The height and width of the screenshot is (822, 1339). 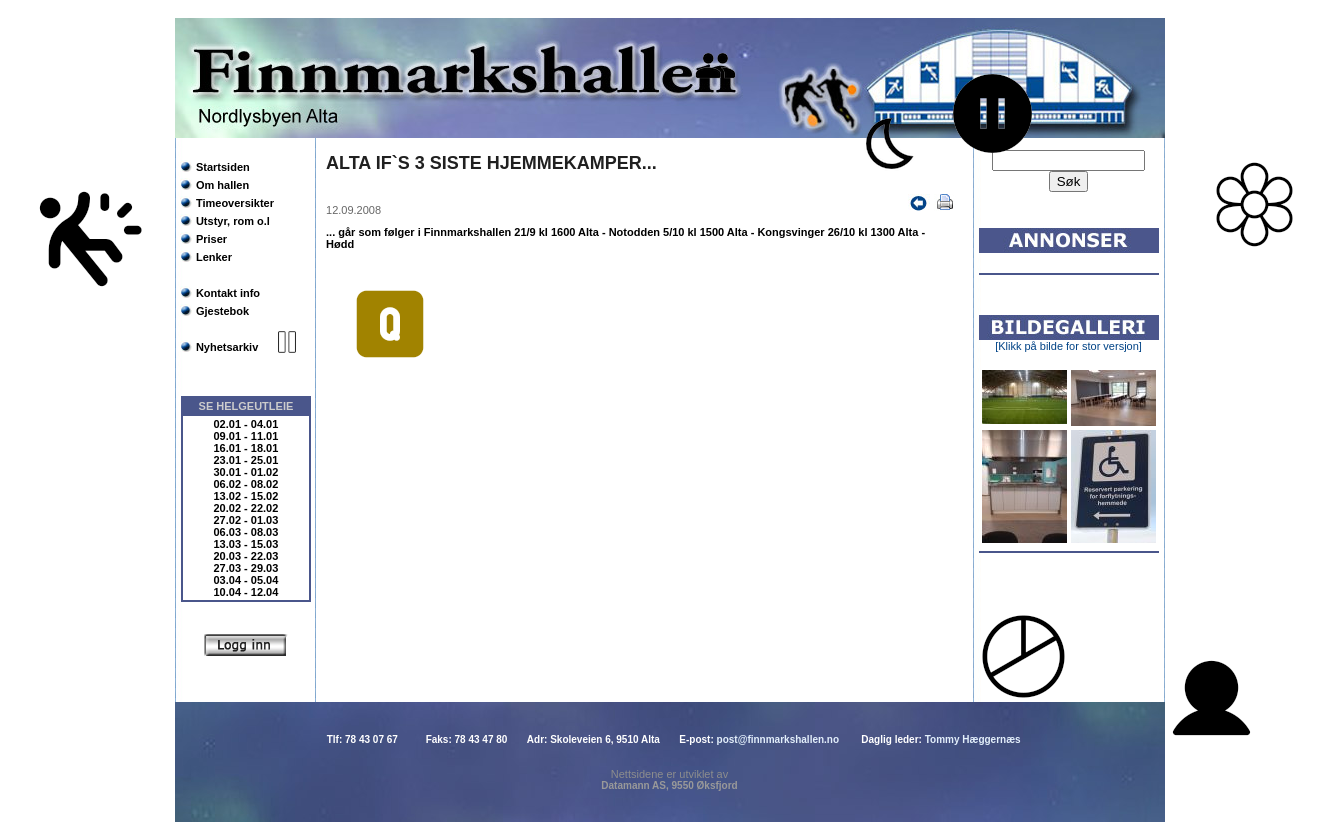 I want to click on access garden or plant care features, so click(x=1254, y=204).